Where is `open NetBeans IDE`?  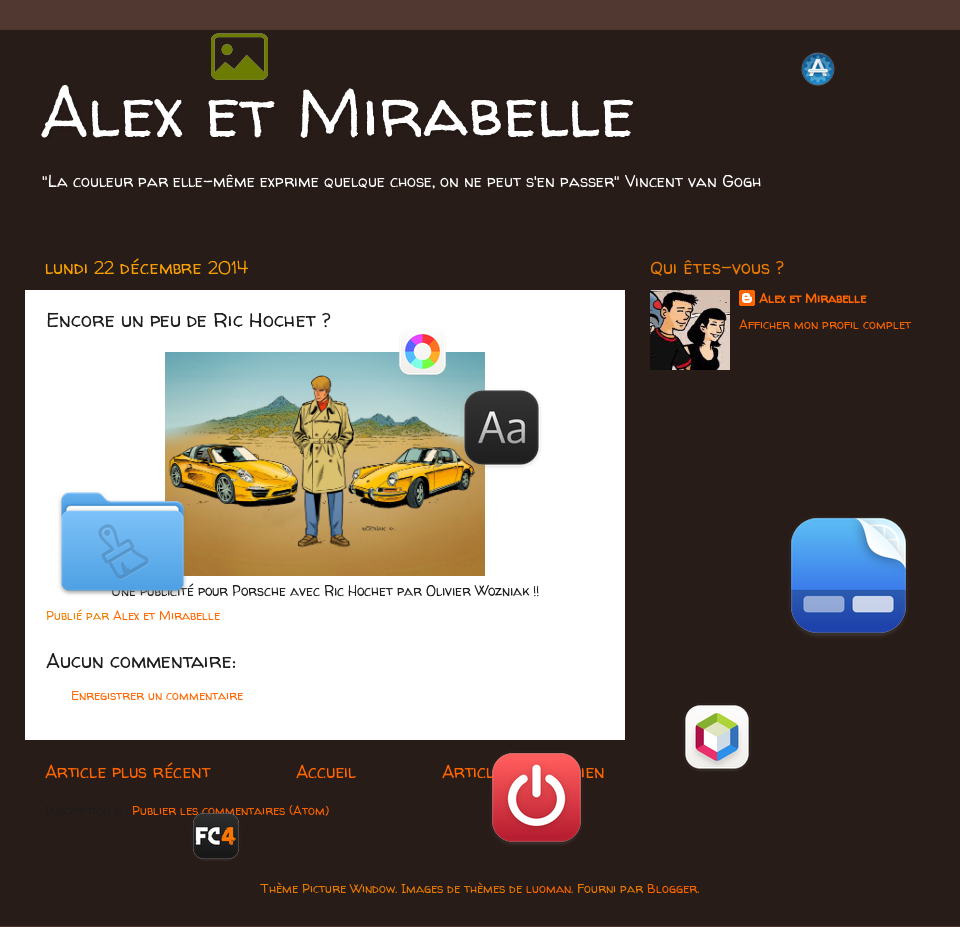
open NetBeans IDE is located at coordinates (717, 737).